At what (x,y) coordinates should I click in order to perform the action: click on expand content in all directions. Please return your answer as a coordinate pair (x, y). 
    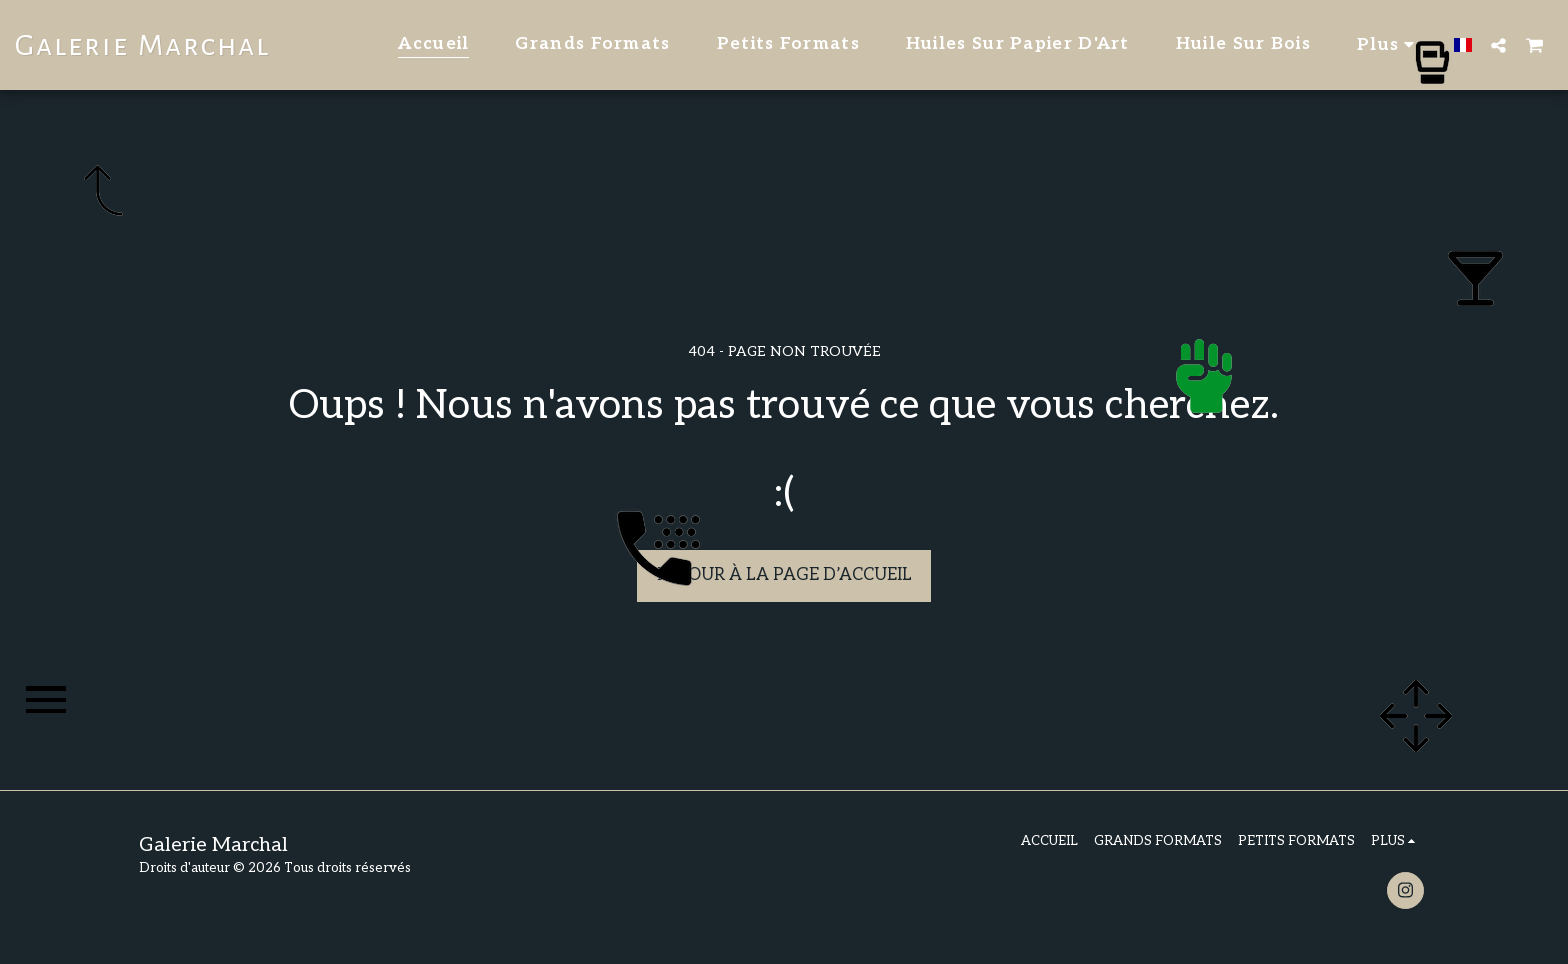
    Looking at the image, I should click on (1416, 716).